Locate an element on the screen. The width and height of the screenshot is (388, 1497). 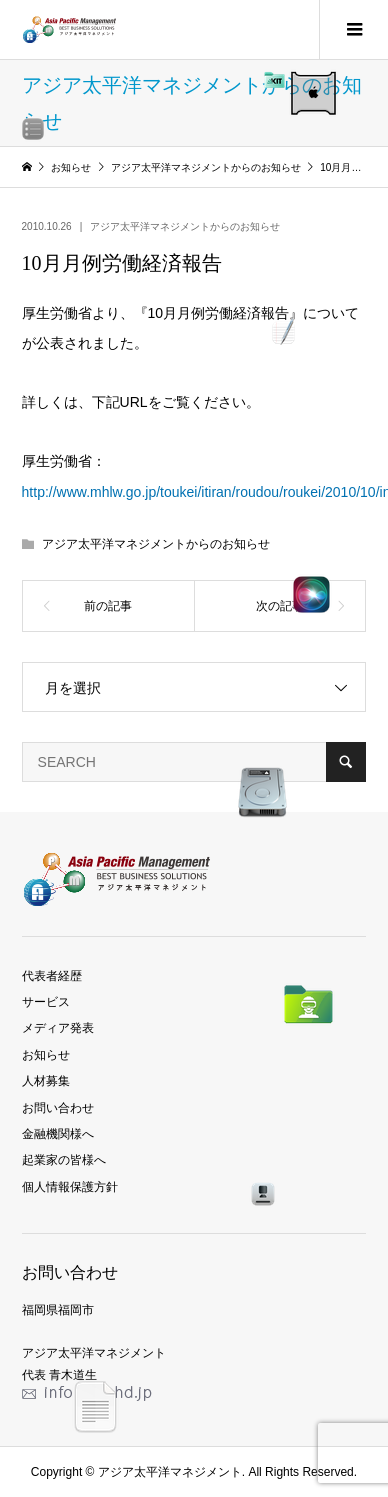
view your desk area using the device camera is located at coordinates (263, 1194).